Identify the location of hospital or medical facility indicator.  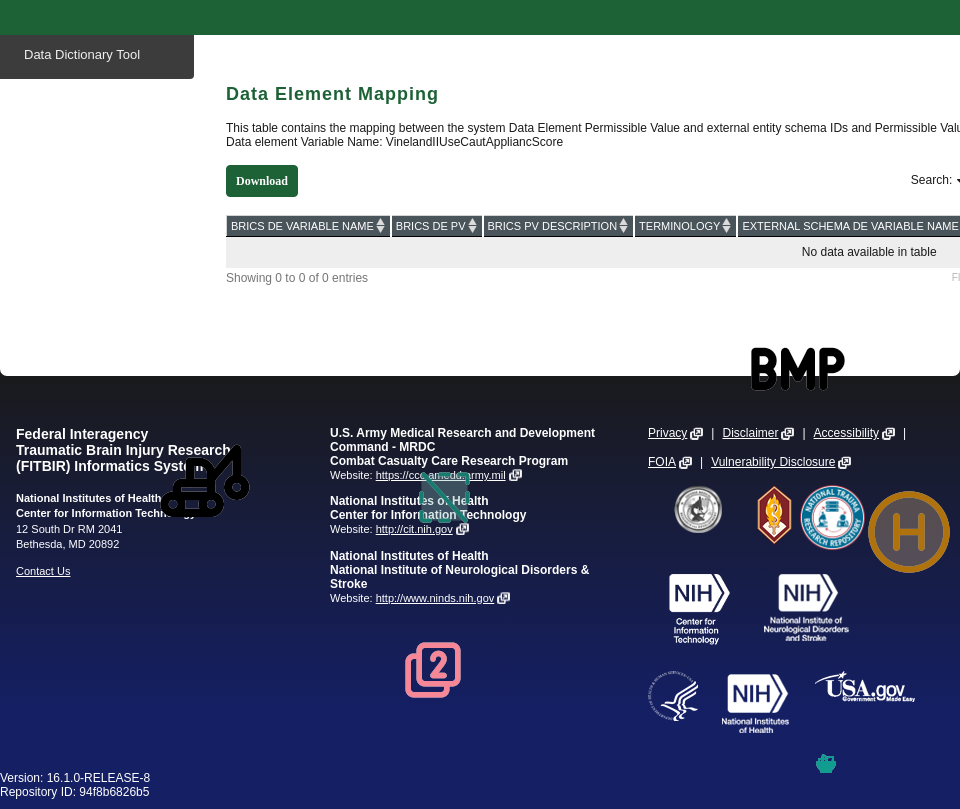
(909, 532).